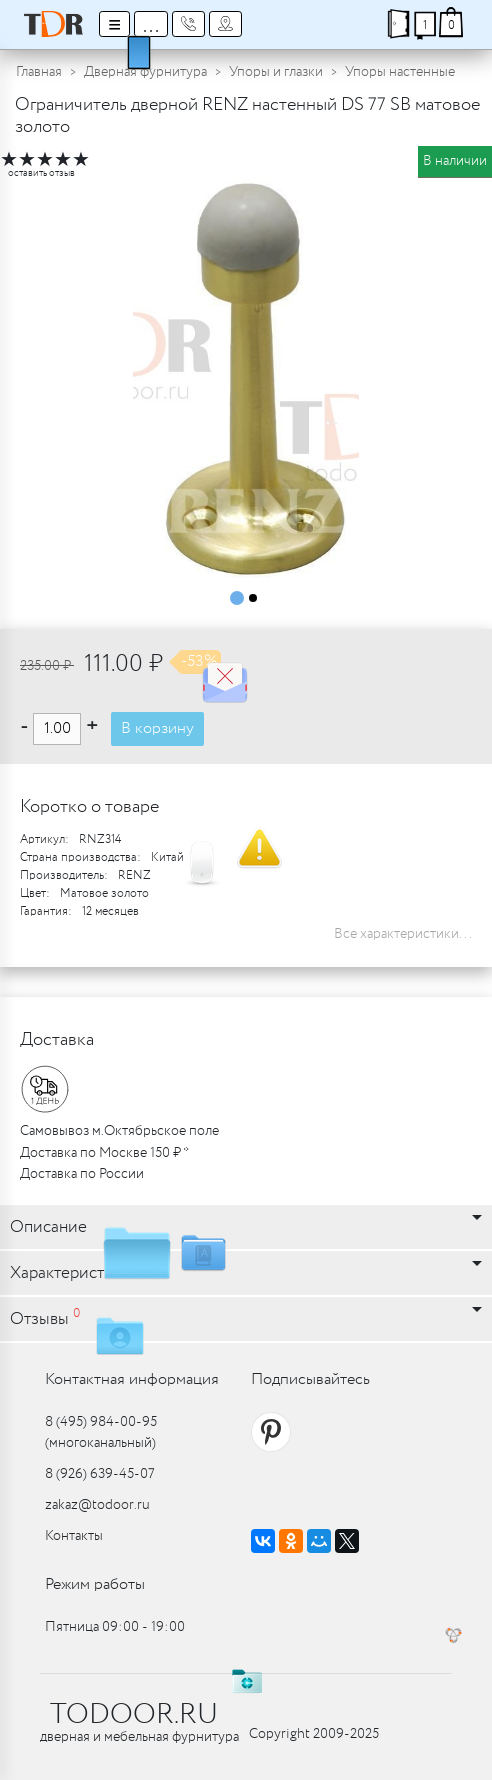 This screenshot has height=1780, width=492. Describe the element at coordinates (120, 1336) in the screenshot. I see `open the users folder` at that location.